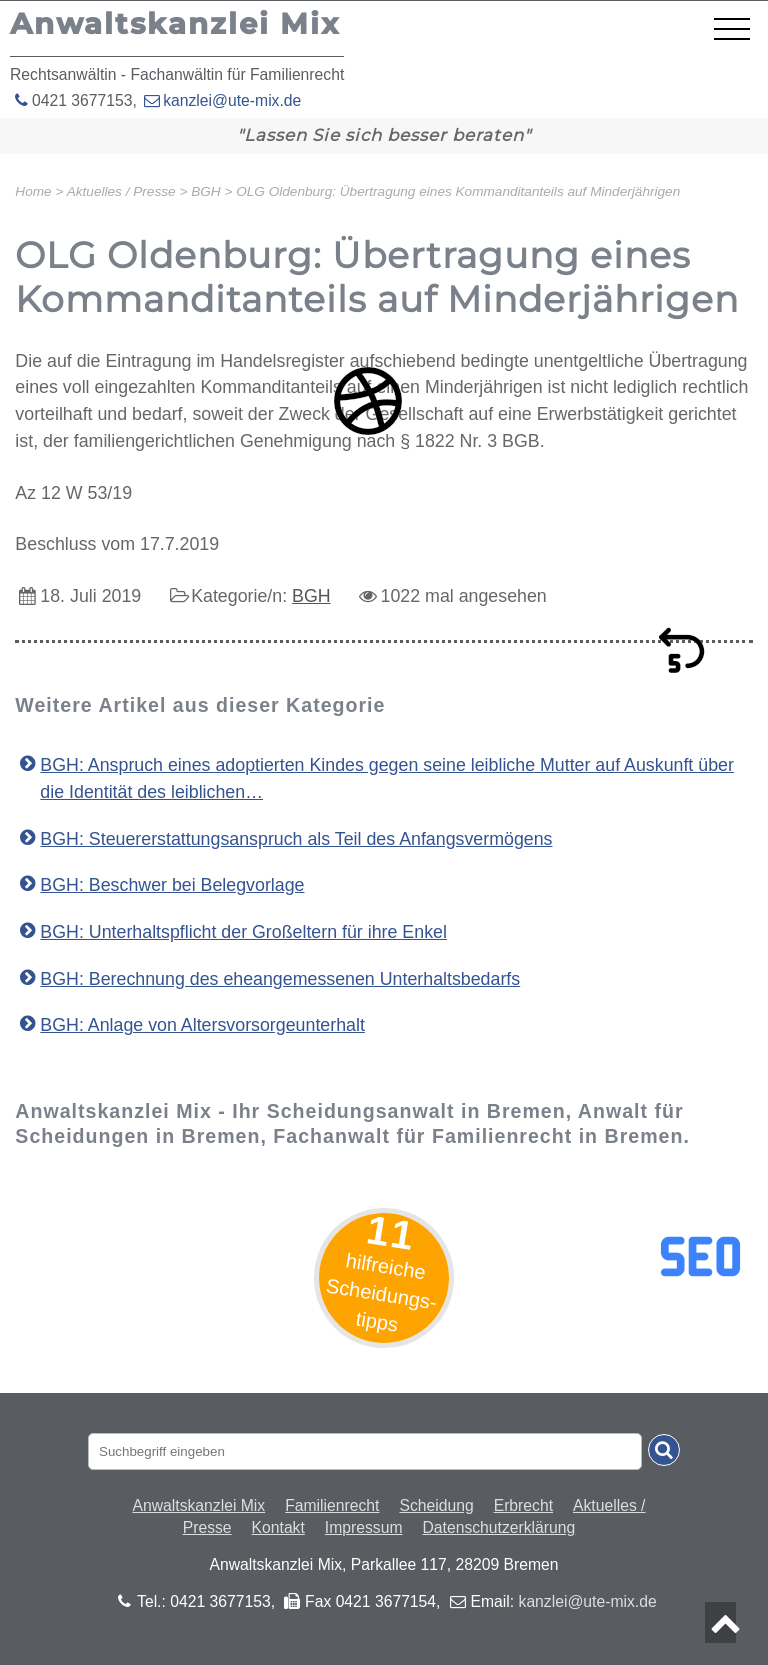  What do you see at coordinates (700, 1256) in the screenshot?
I see `access search engine optimization tools` at bounding box center [700, 1256].